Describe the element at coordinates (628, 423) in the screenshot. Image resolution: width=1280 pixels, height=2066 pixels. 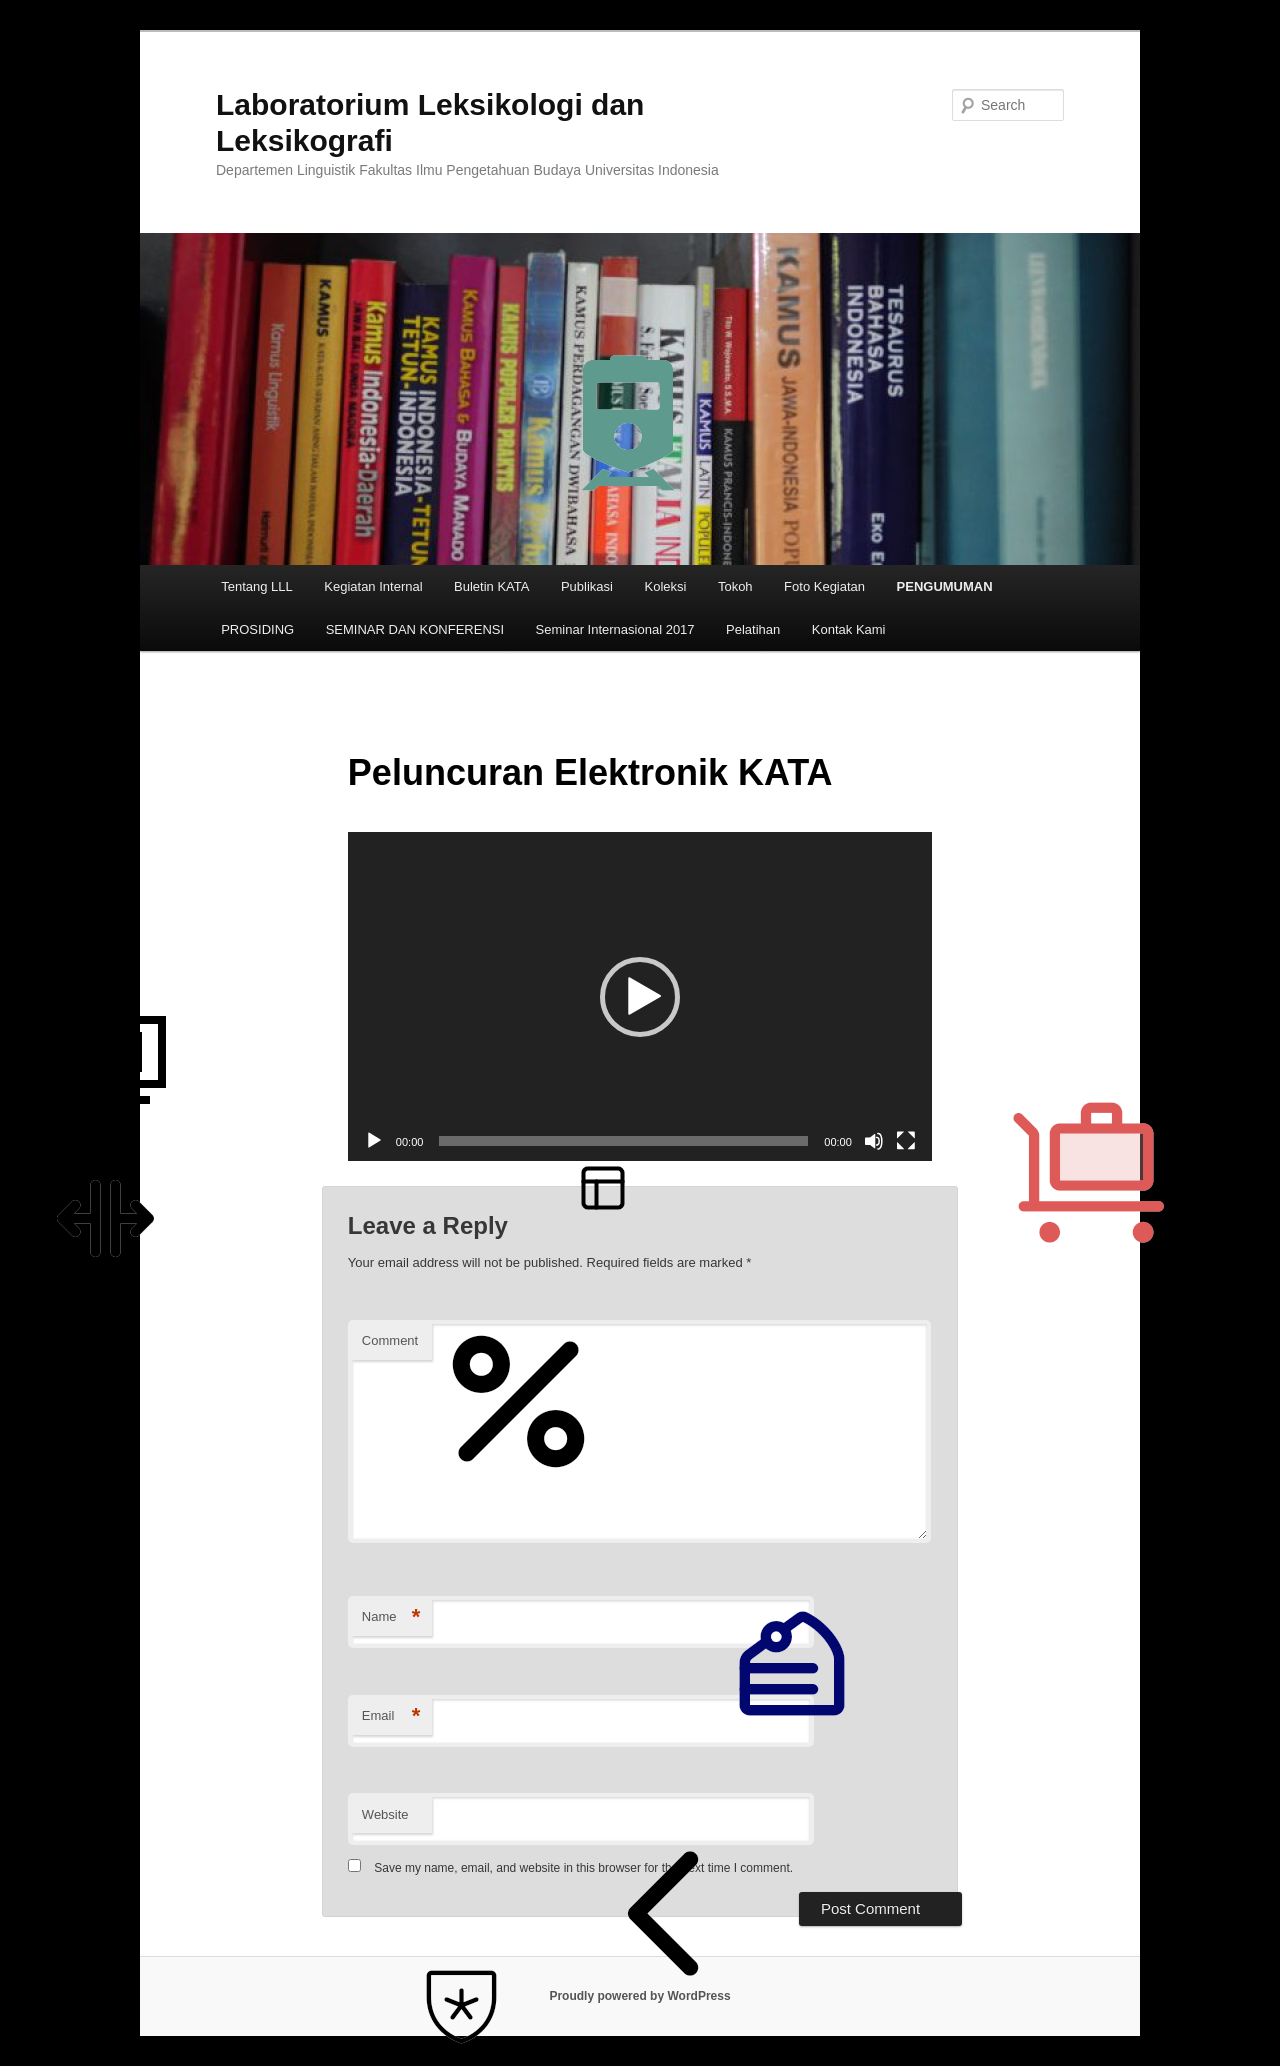
I see `view train schedules or rail services` at that location.